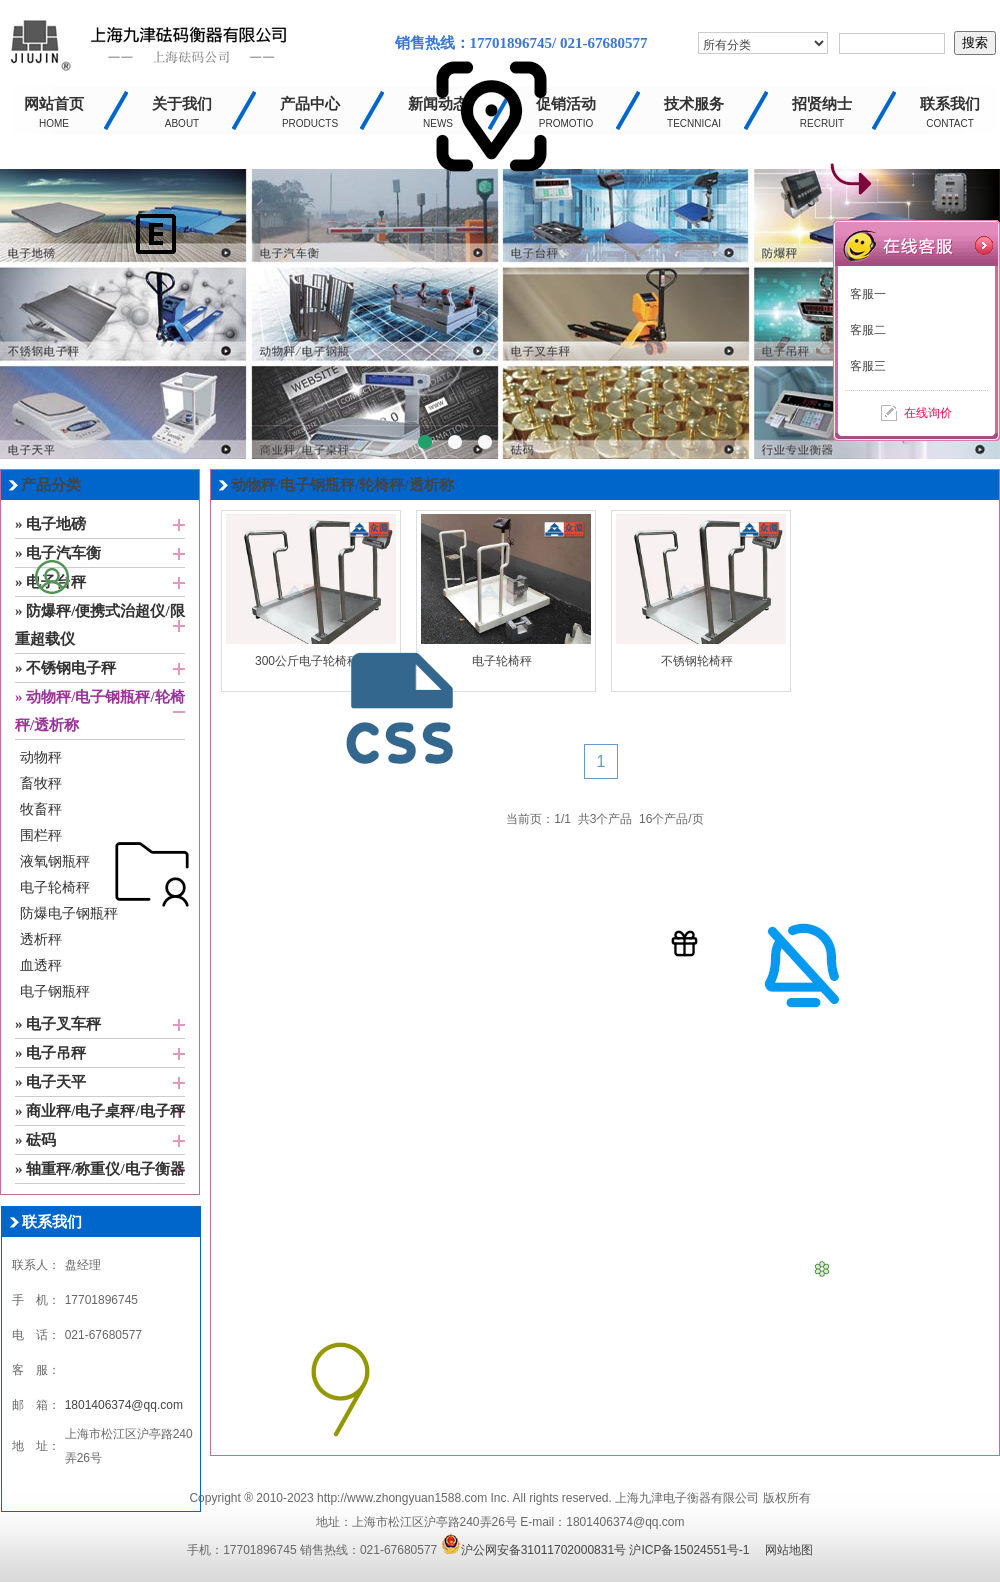 This screenshot has height=1582, width=1000. I want to click on mute notifications, so click(803, 965).